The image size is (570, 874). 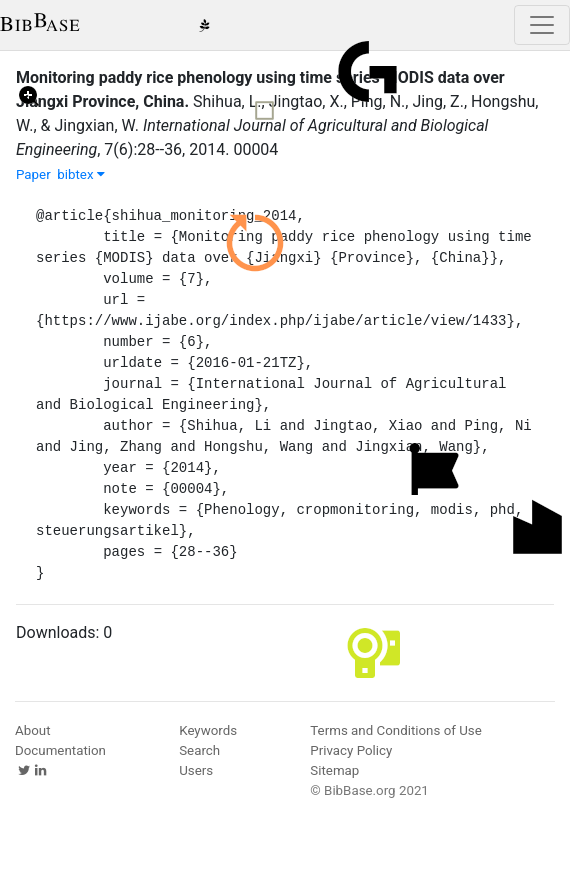 I want to click on reset or refresh to original state, so click(x=255, y=243).